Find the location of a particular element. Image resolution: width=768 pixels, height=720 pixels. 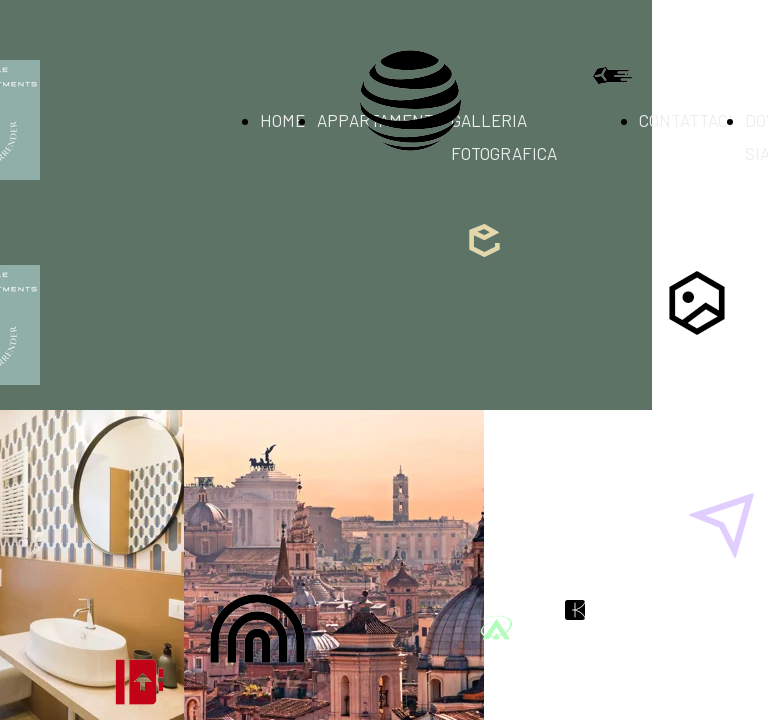

asymmetrik company logo is located at coordinates (495, 627).